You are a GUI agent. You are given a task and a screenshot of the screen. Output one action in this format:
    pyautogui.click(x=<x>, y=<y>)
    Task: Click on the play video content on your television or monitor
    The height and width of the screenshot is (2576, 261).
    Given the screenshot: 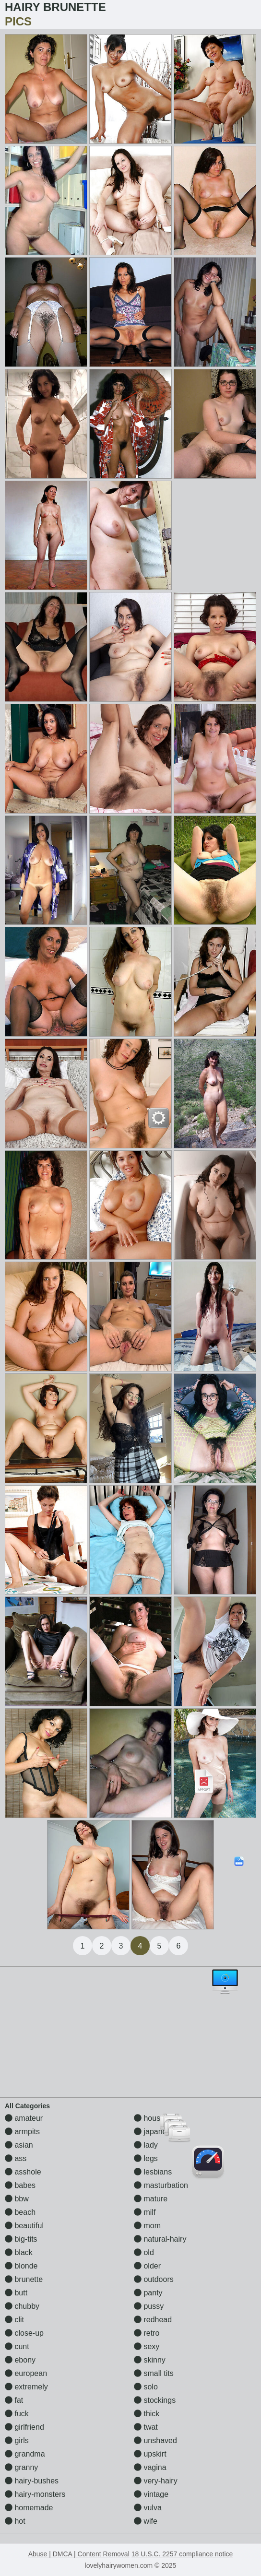 What is the action you would take?
    pyautogui.click(x=225, y=1982)
    